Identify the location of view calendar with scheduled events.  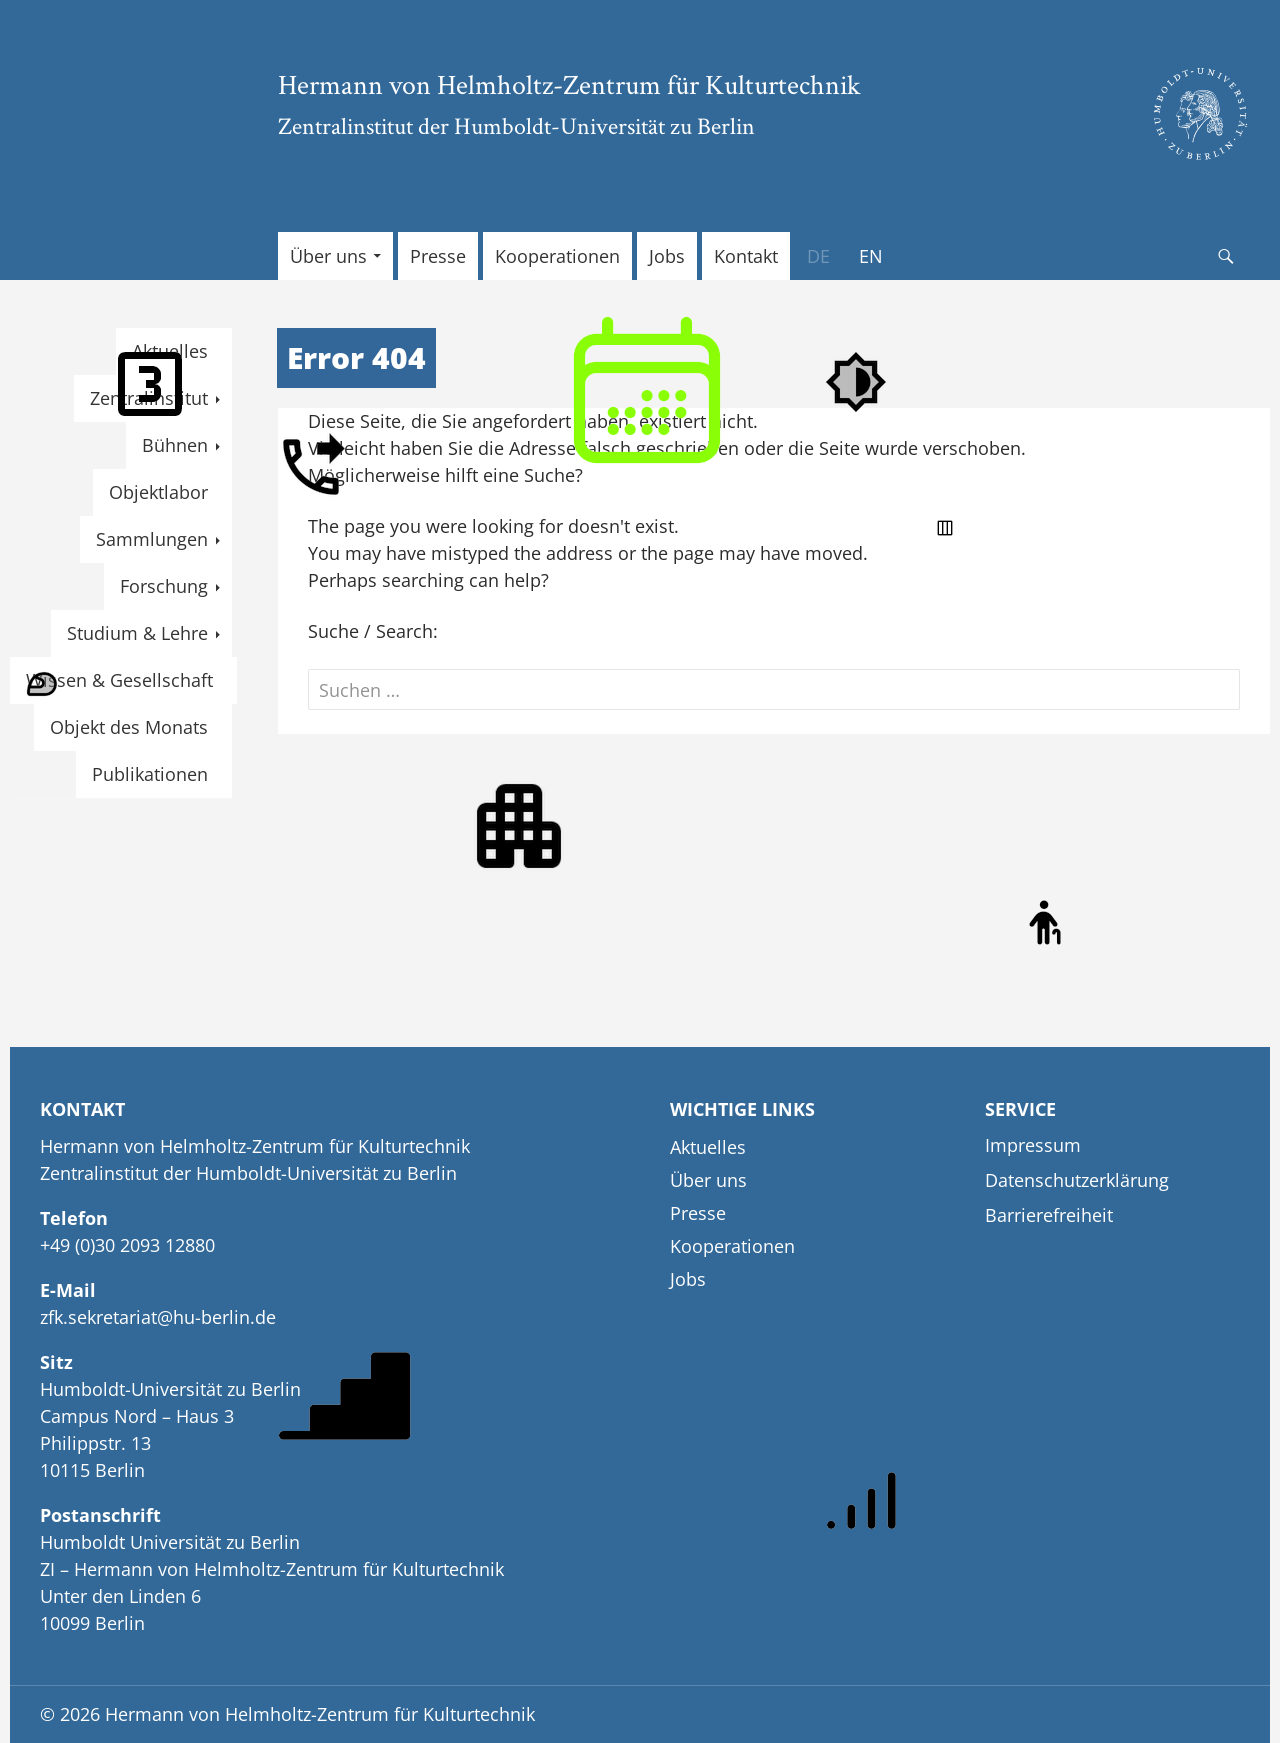
(647, 390).